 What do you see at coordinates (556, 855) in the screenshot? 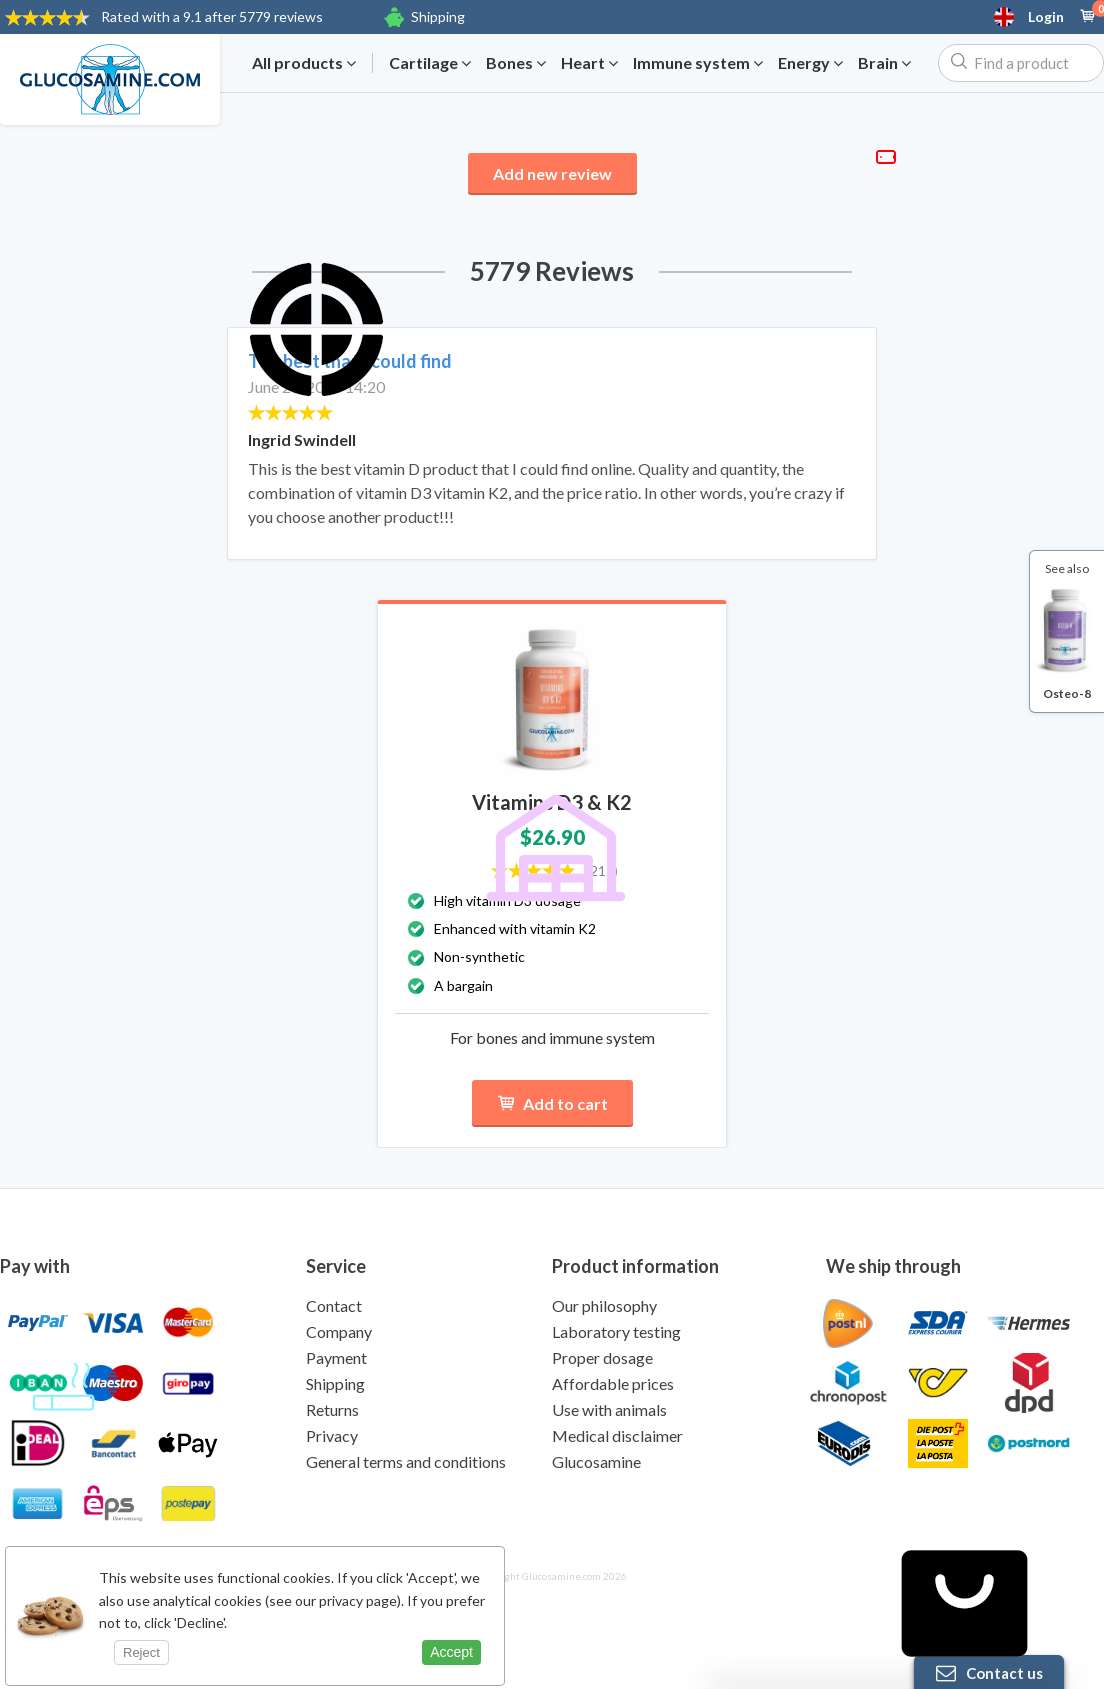
I see `access garage or parking controls` at bounding box center [556, 855].